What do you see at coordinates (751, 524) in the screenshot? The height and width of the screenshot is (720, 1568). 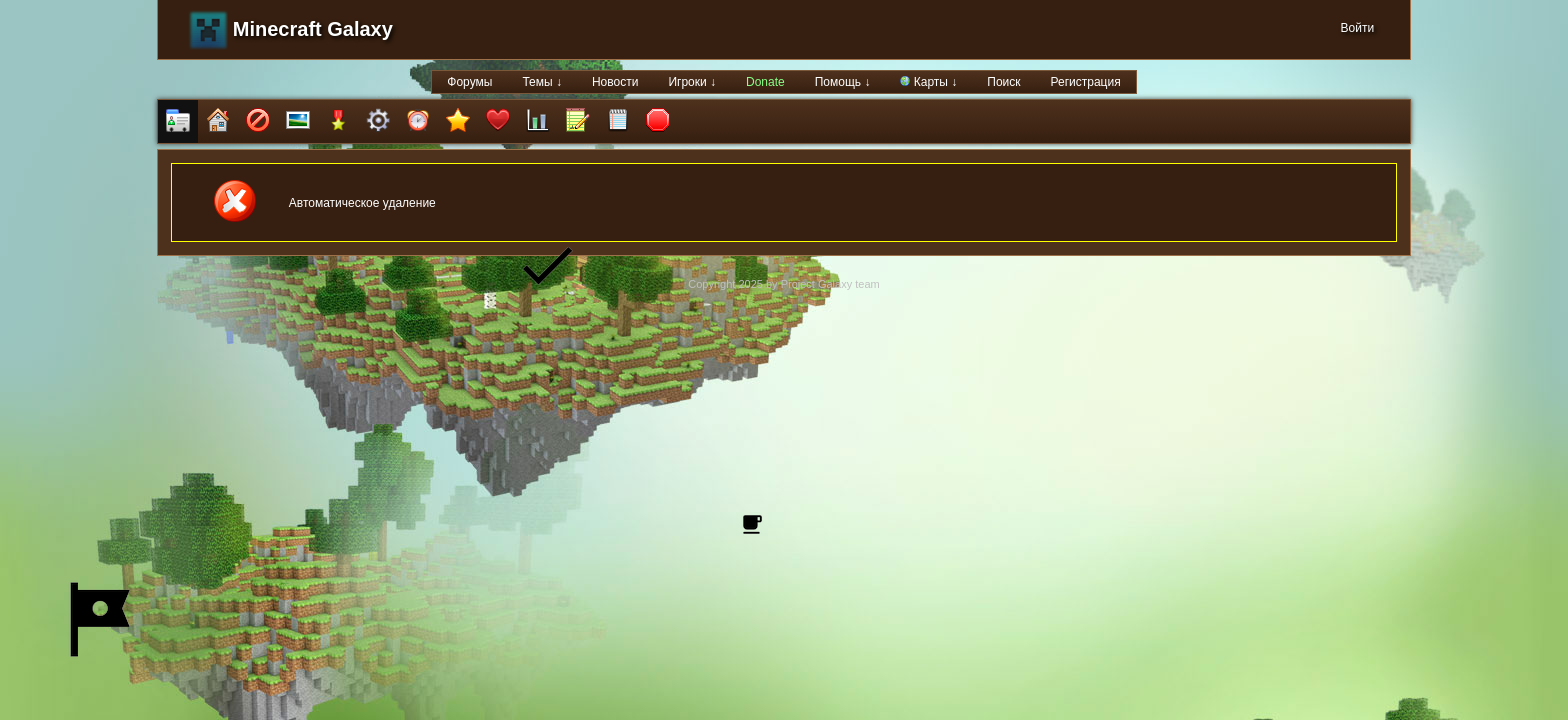 I see `access café or coffee shop locations` at bounding box center [751, 524].